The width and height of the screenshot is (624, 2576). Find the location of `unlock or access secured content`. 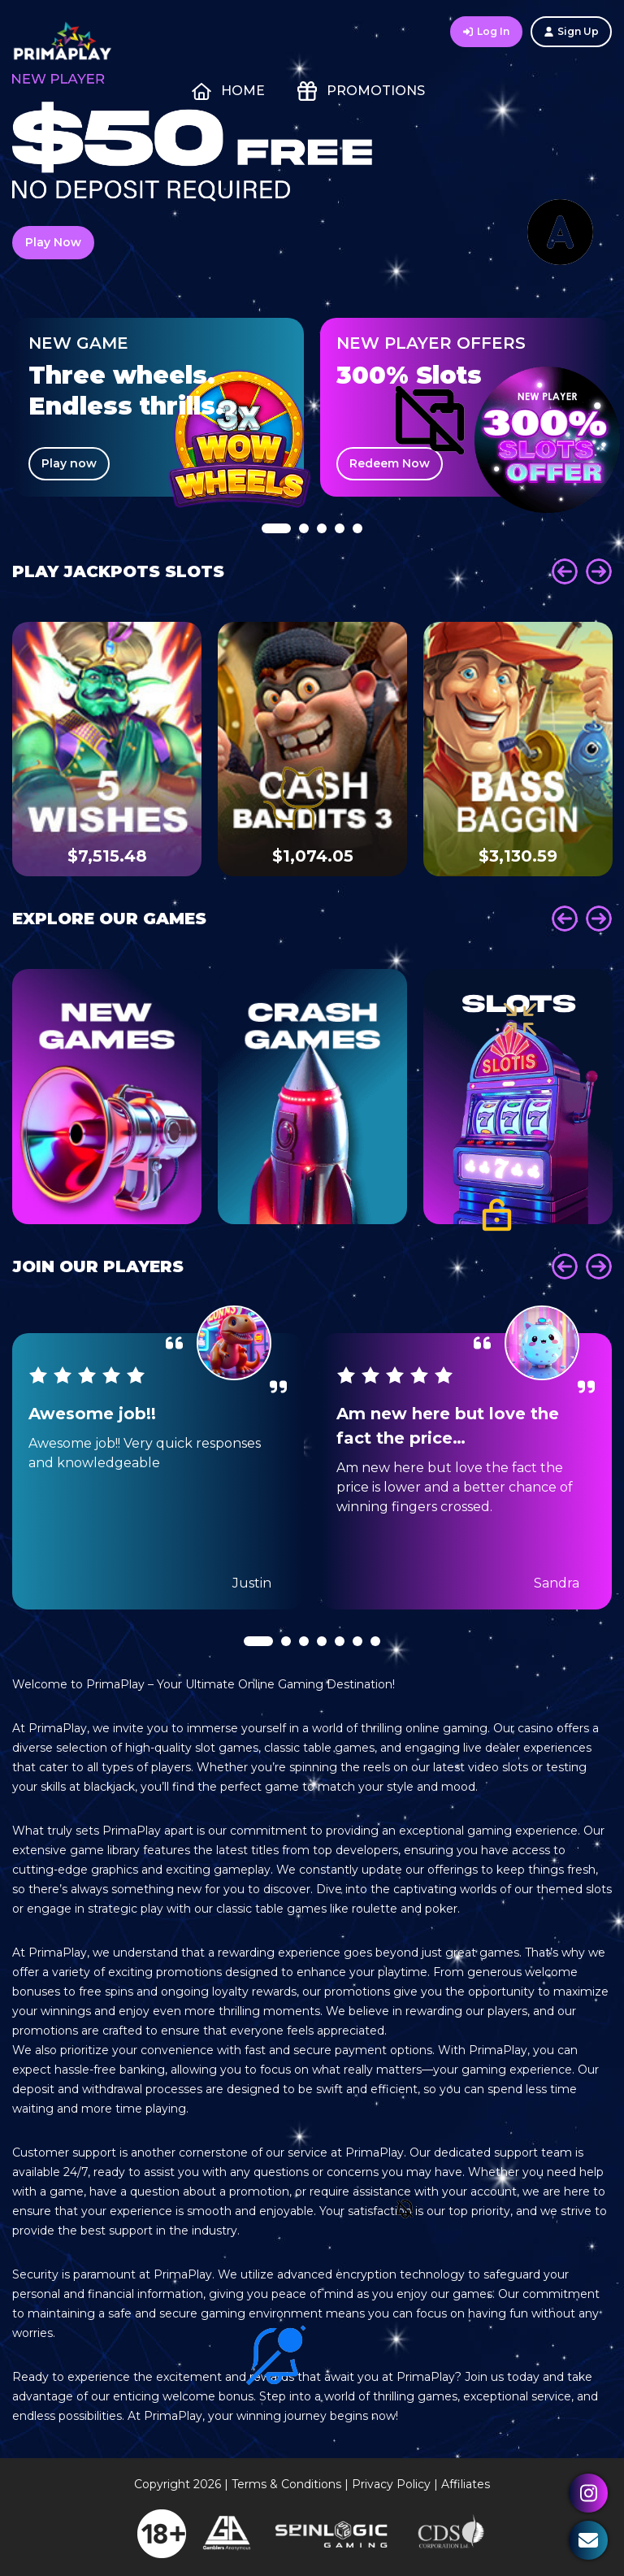

unlock or access secured content is located at coordinates (496, 1216).